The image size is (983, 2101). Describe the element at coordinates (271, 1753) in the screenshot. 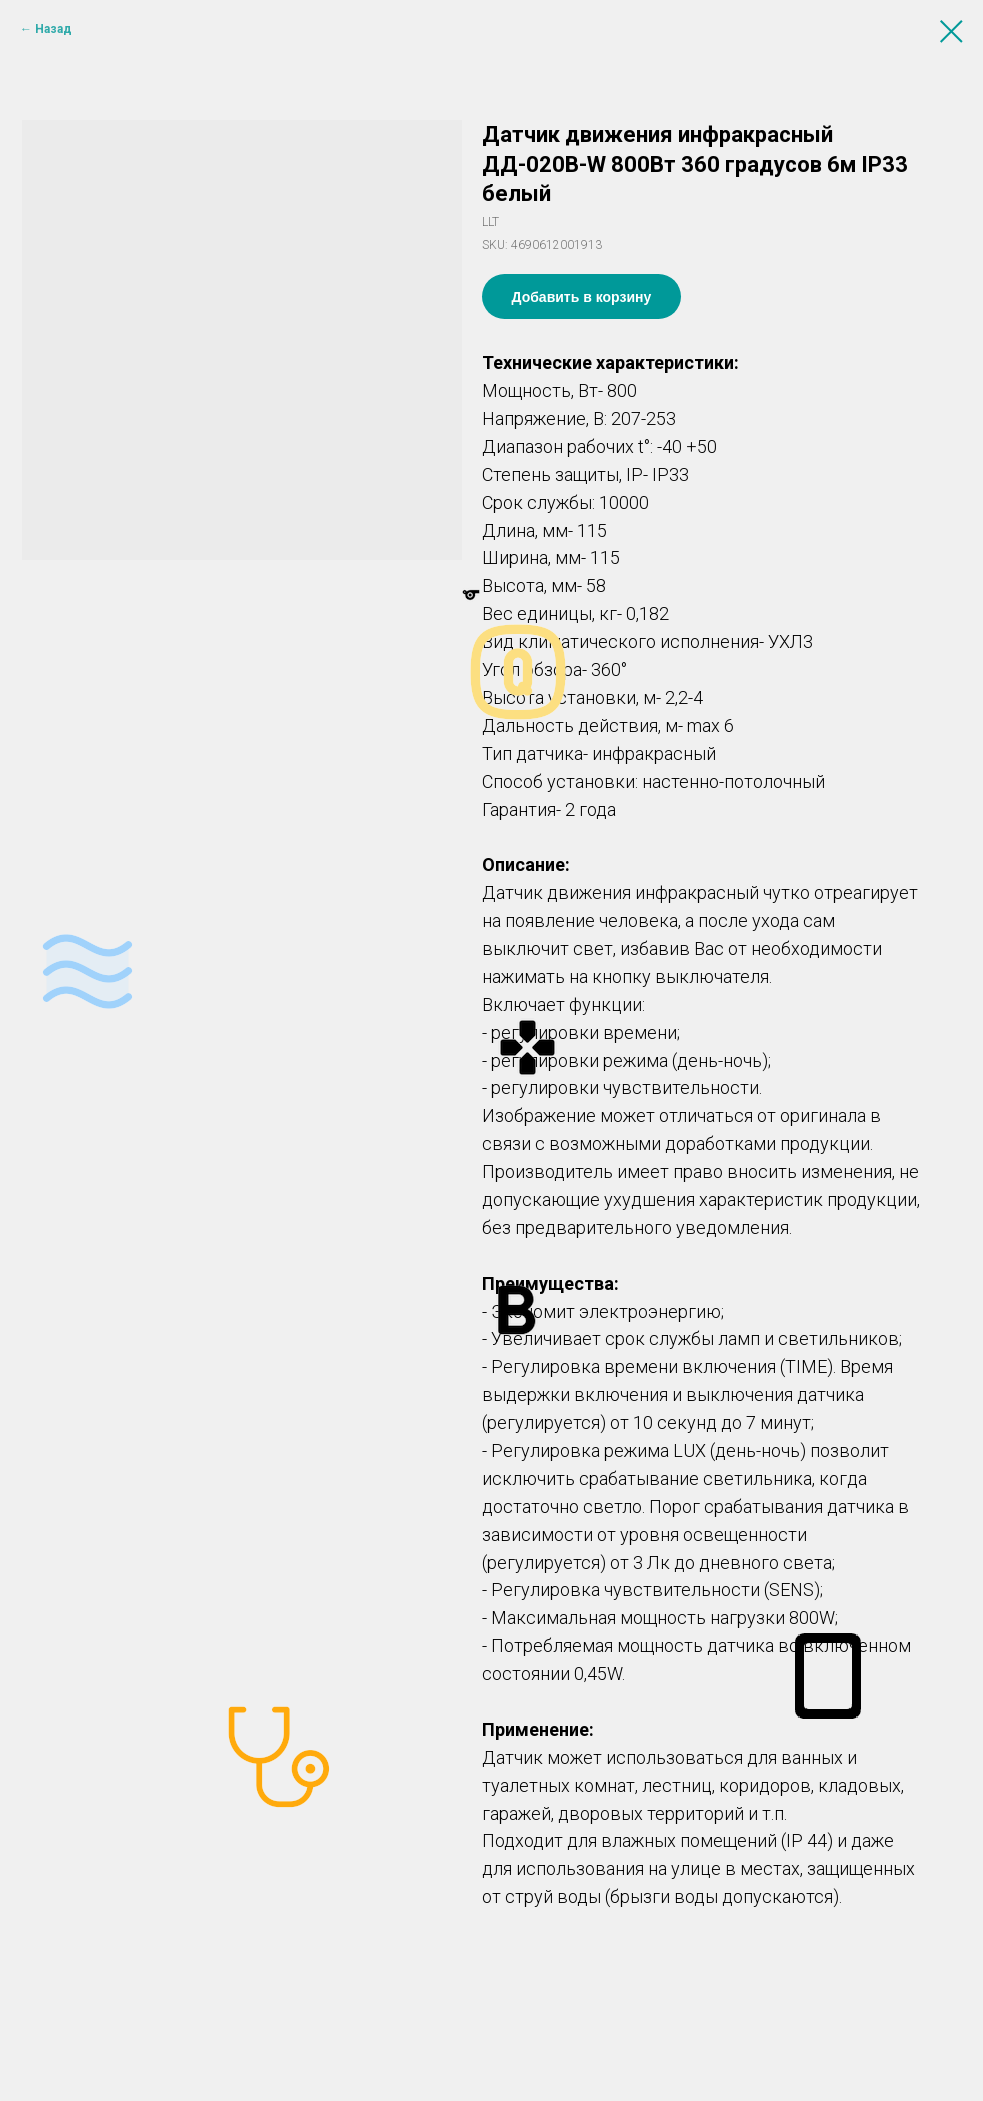

I see `access health or medical features` at that location.